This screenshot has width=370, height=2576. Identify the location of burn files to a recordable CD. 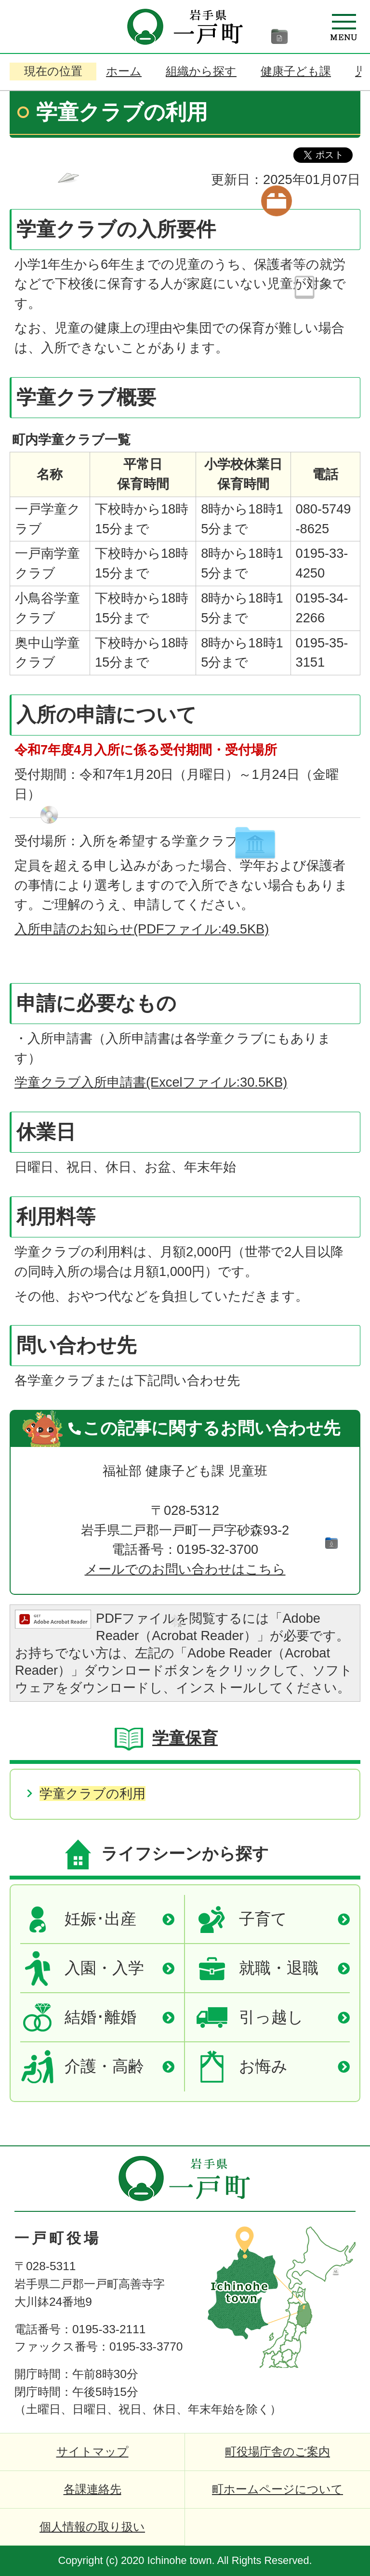
(49, 815).